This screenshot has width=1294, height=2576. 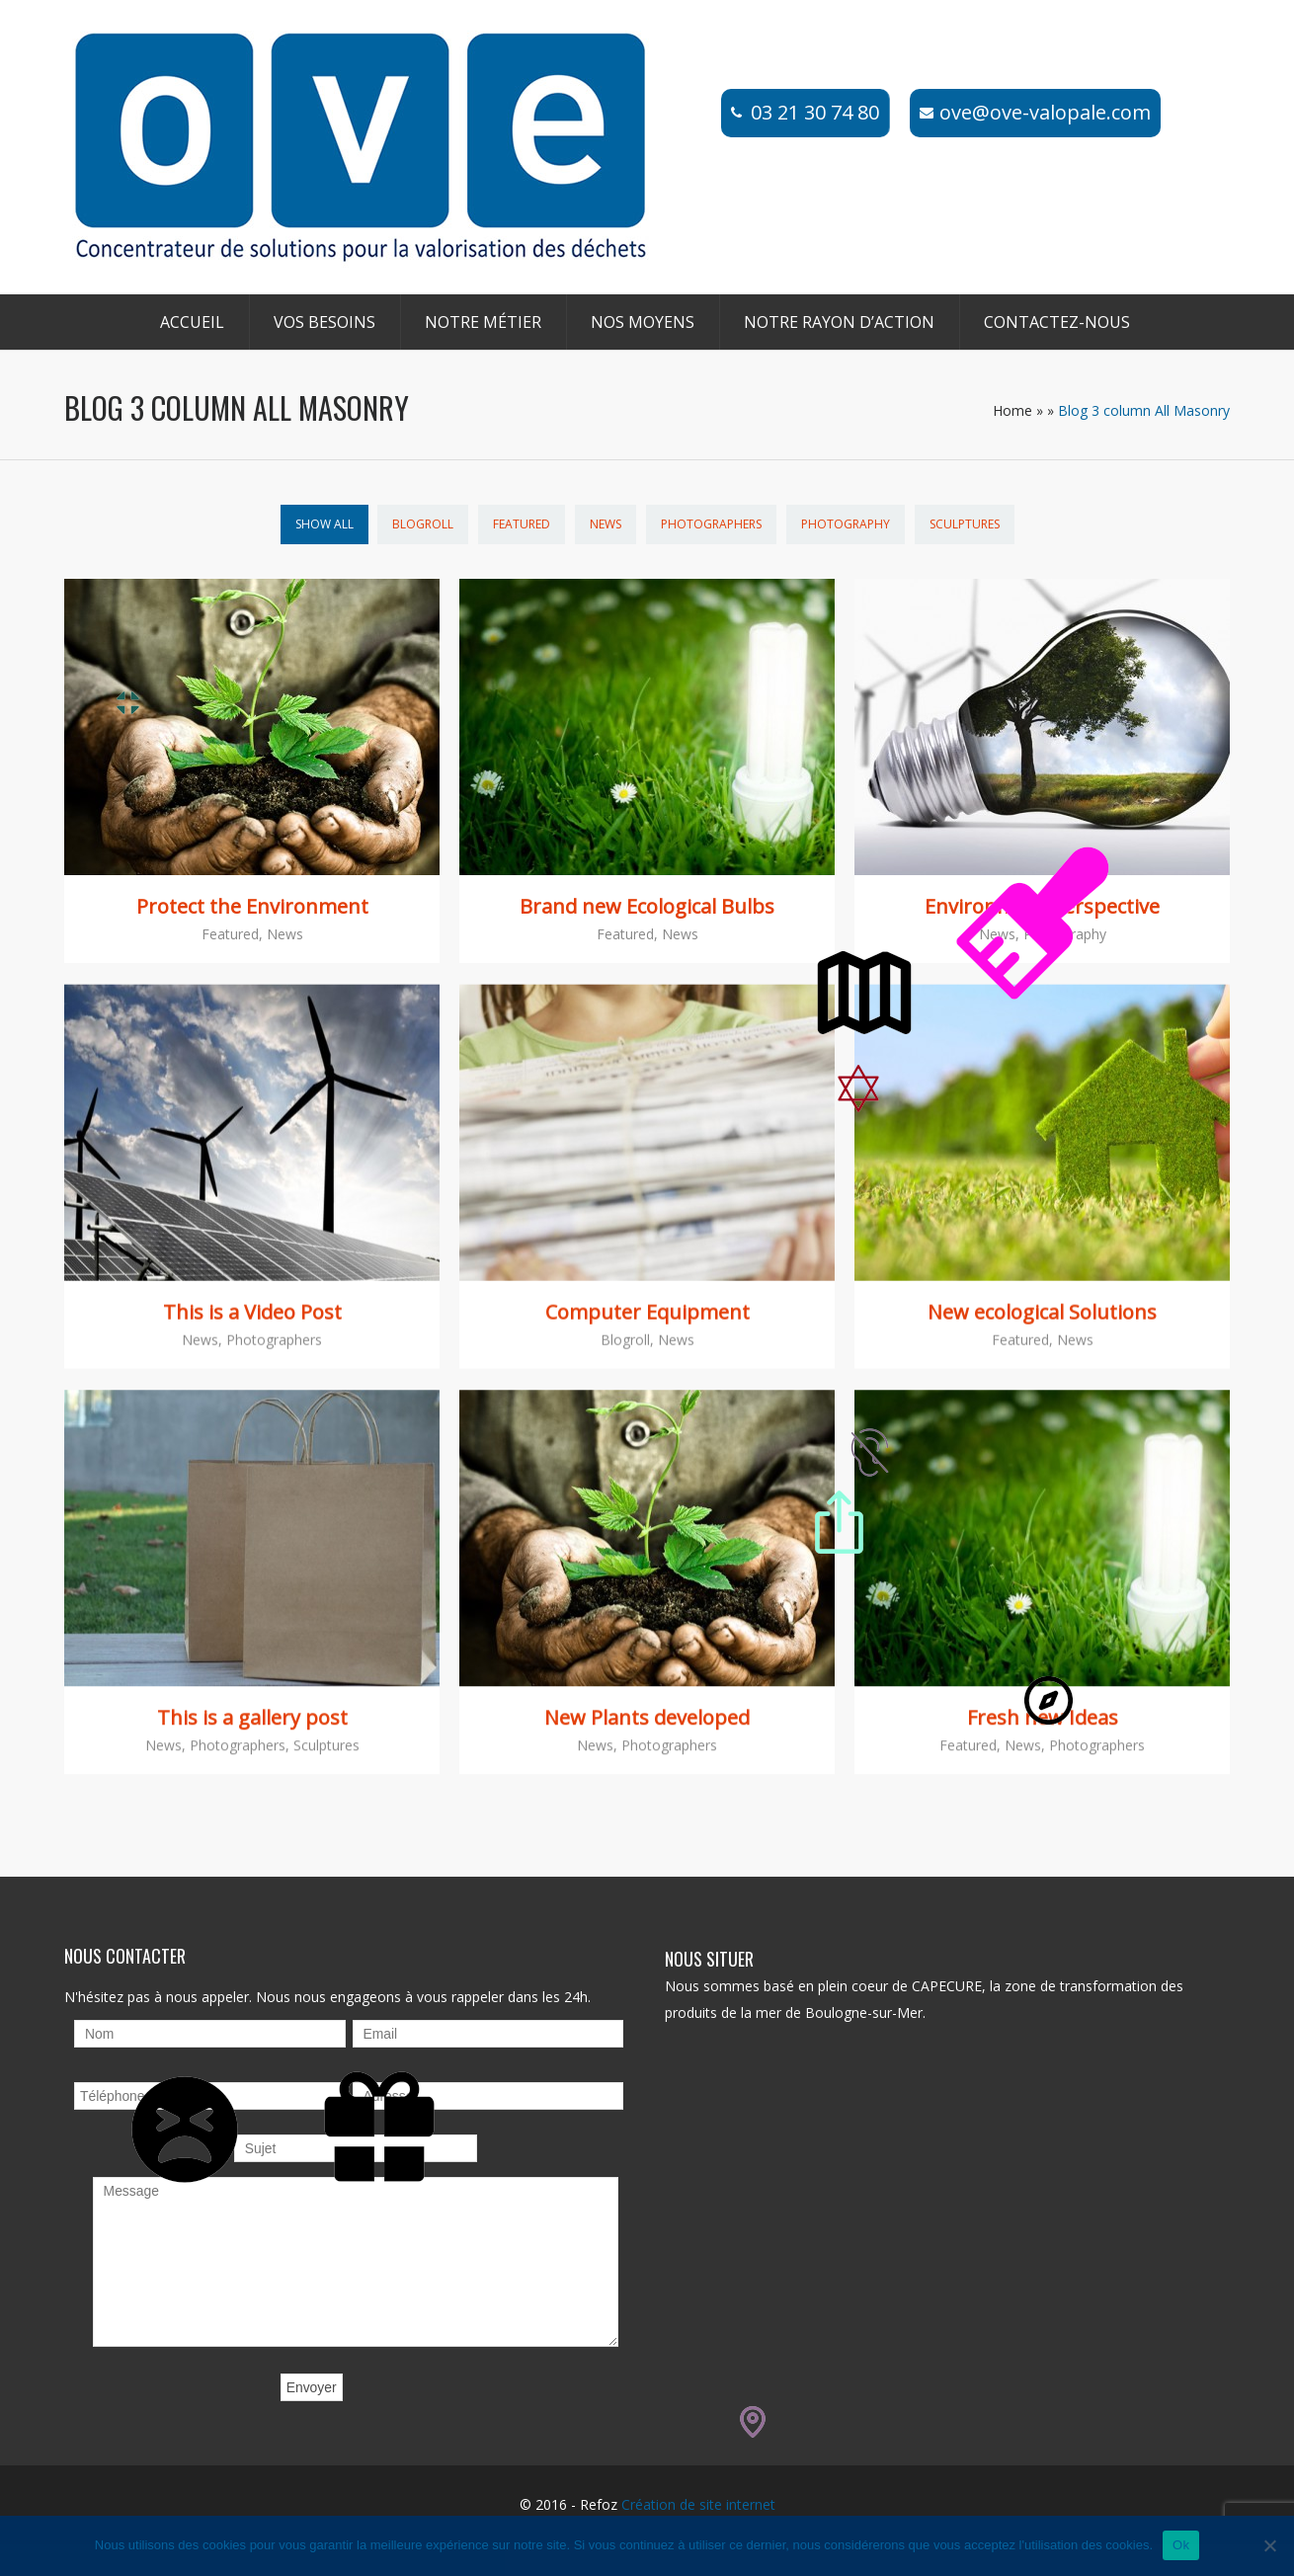 I want to click on share this content, so click(x=839, y=1523).